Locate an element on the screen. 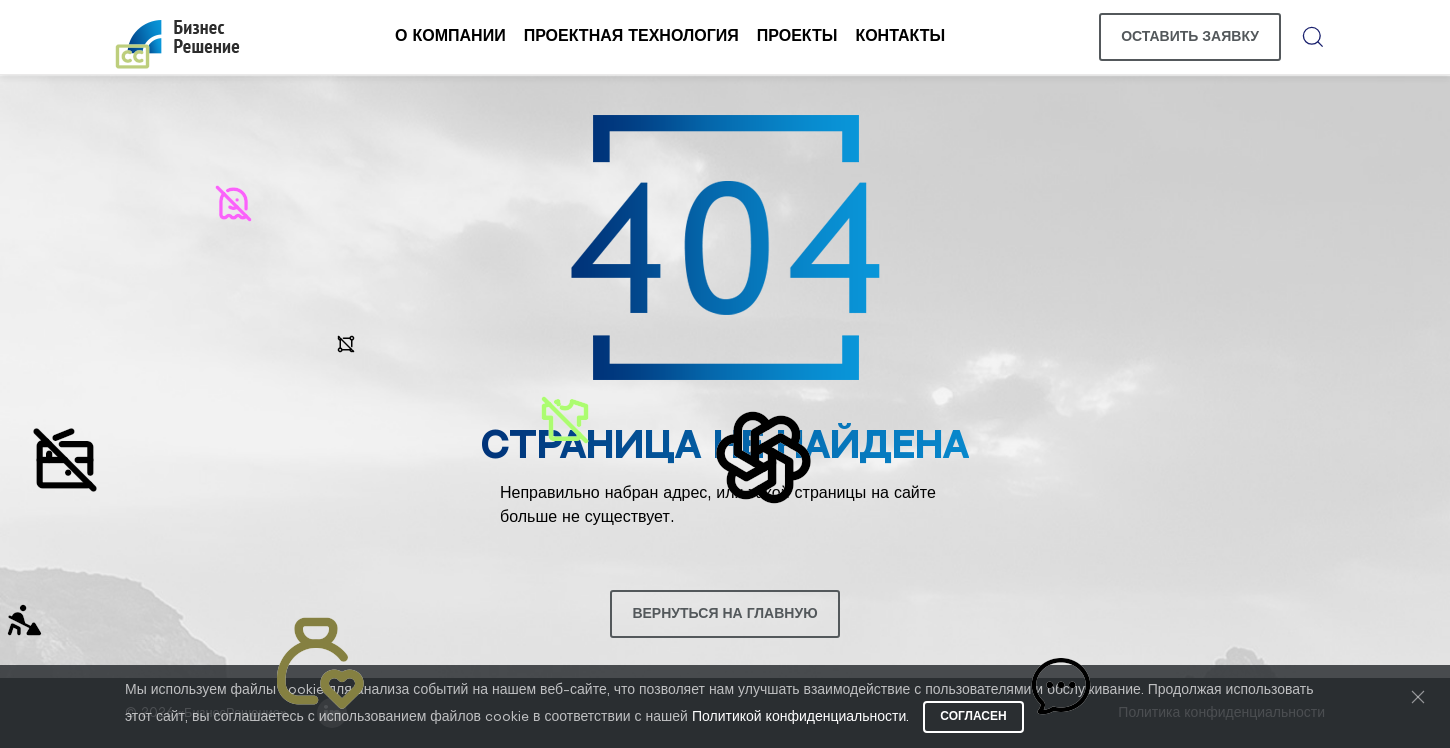  clothing item unavailable or out of stock is located at coordinates (565, 420).